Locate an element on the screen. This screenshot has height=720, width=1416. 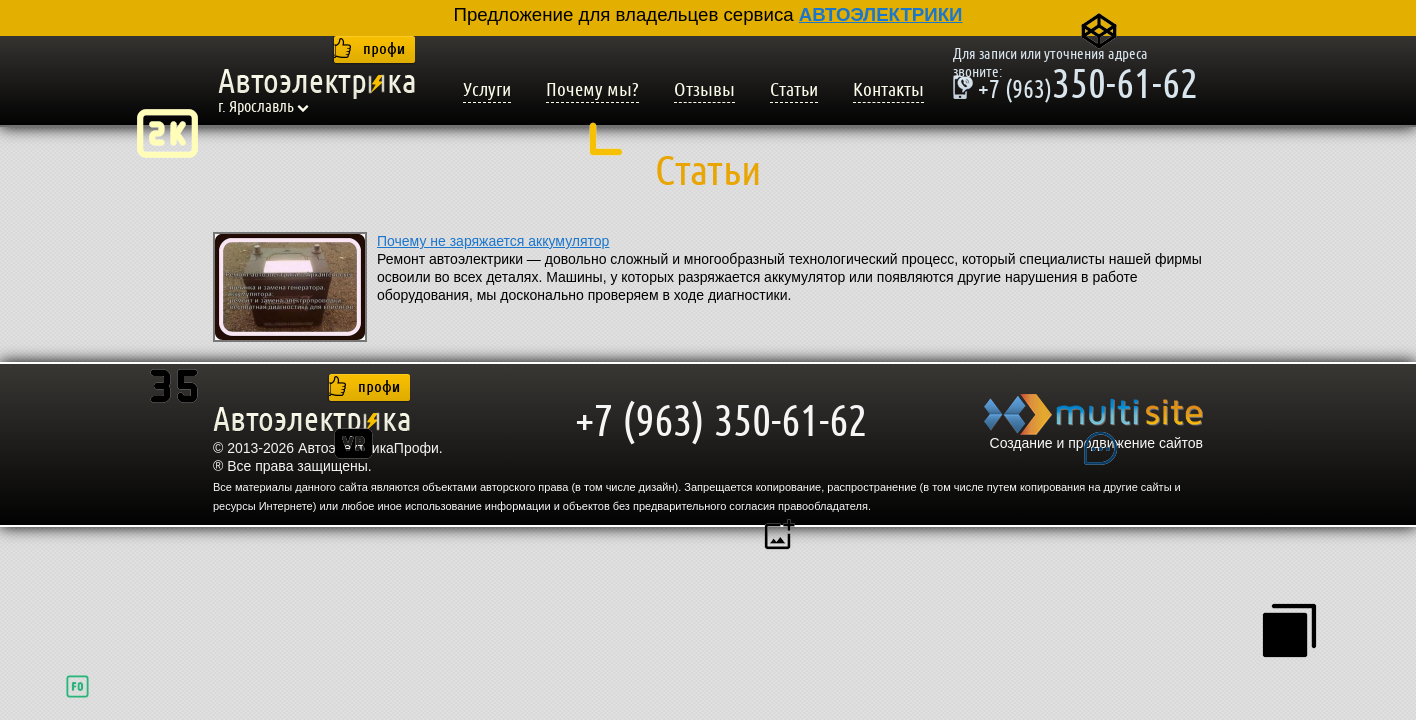
add a new photo to the gallery is located at coordinates (779, 535).